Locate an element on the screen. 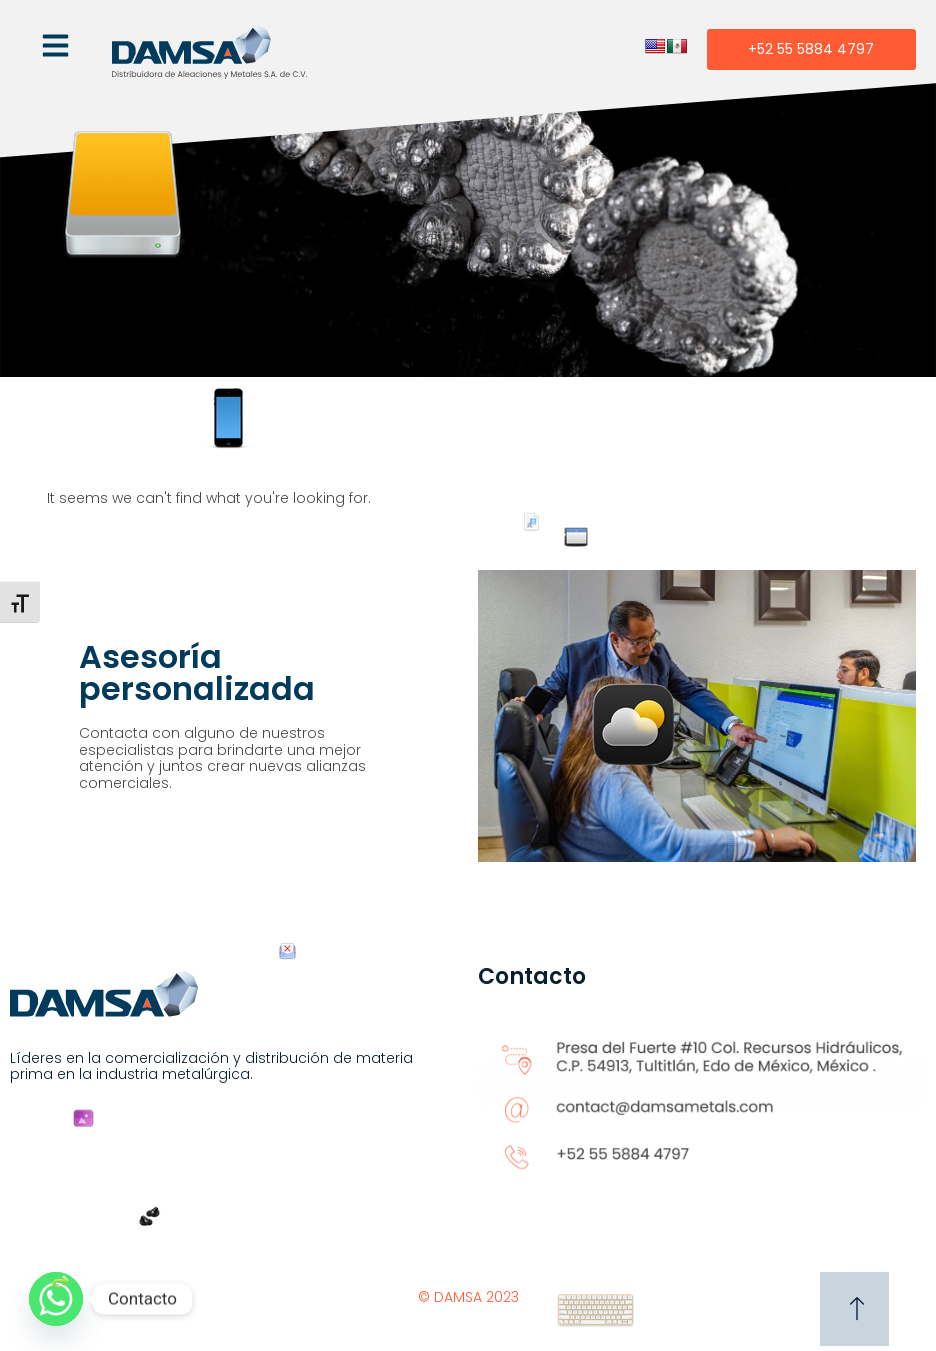 Image resolution: width=936 pixels, height=1351 pixels. a gettext translation file for software localization is located at coordinates (531, 521).